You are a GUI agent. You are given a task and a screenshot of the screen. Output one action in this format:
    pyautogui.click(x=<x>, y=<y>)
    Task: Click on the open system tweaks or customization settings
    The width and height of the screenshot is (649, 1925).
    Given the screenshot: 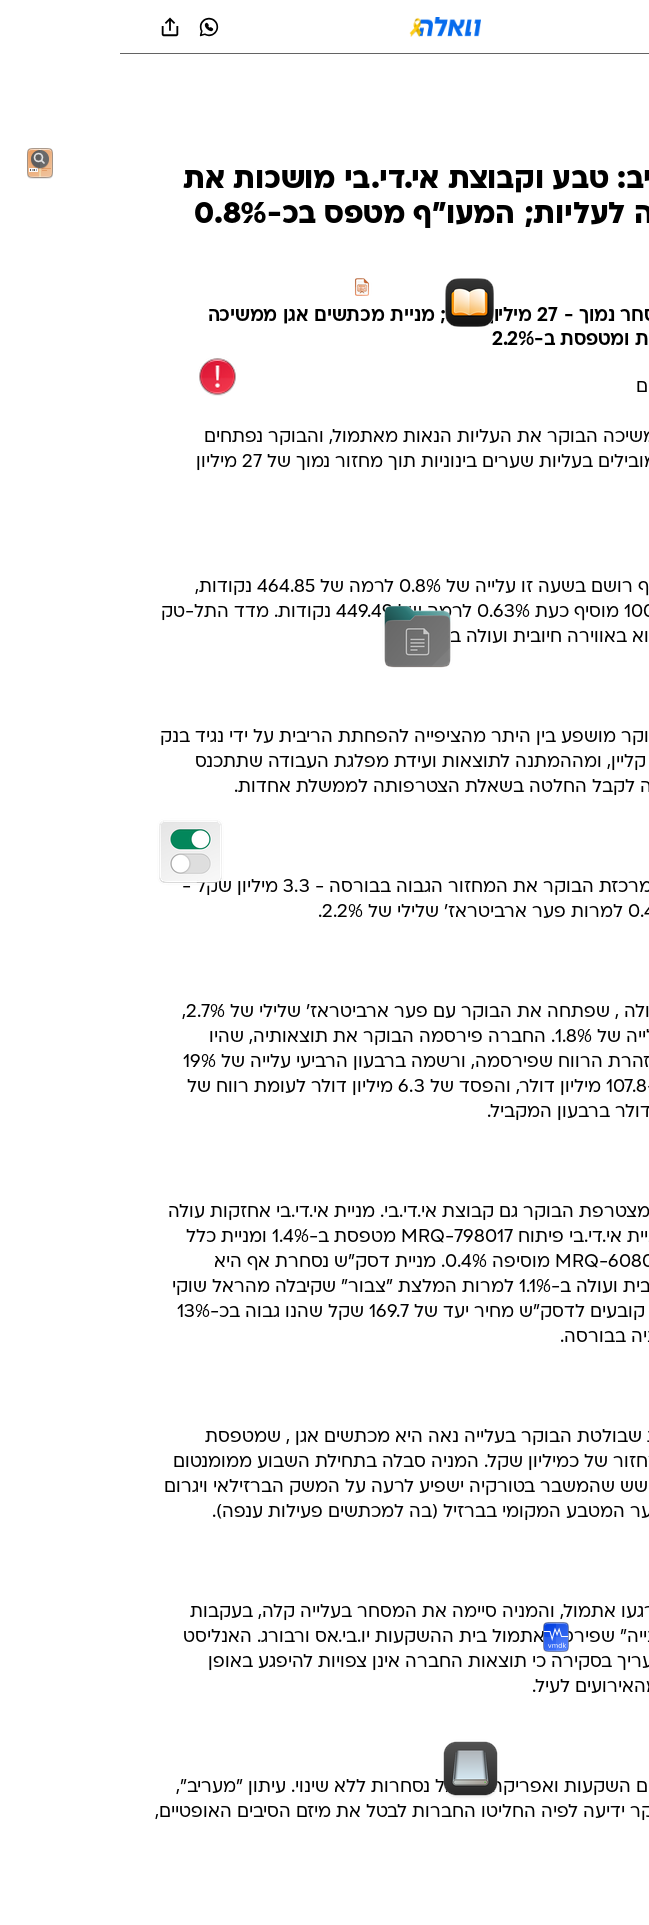 What is the action you would take?
    pyautogui.click(x=190, y=851)
    